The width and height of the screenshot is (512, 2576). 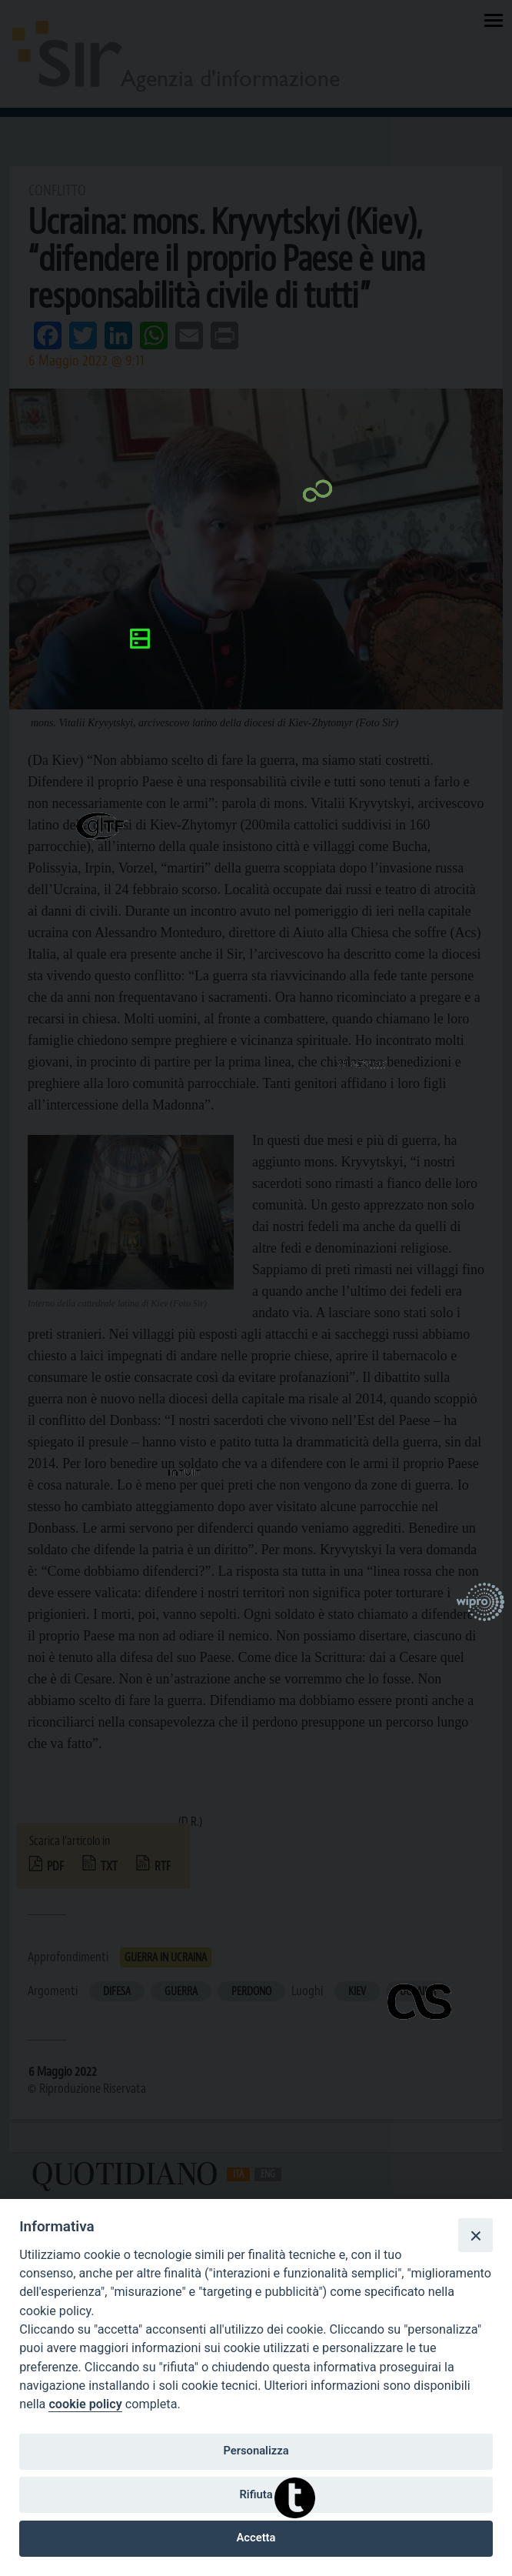 I want to click on khronos group company logo, so click(x=361, y=1064).